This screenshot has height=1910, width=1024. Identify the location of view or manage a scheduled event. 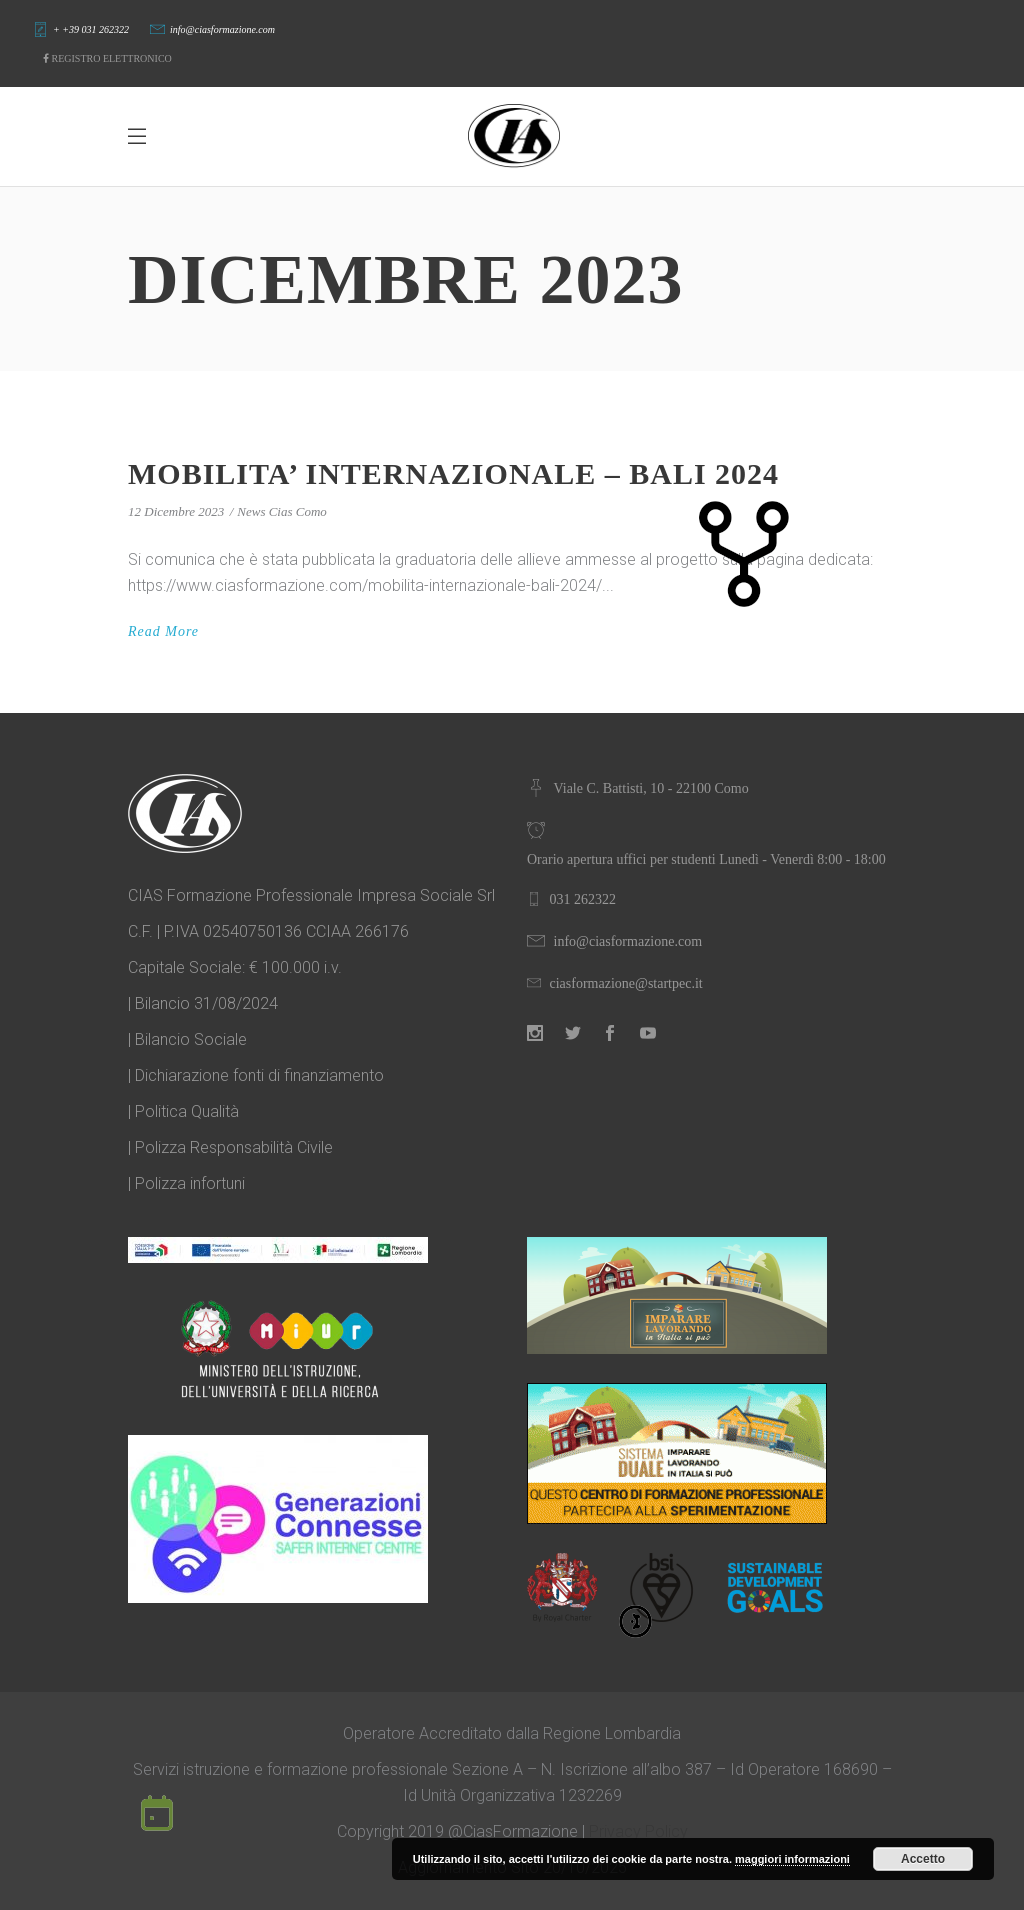
(157, 1813).